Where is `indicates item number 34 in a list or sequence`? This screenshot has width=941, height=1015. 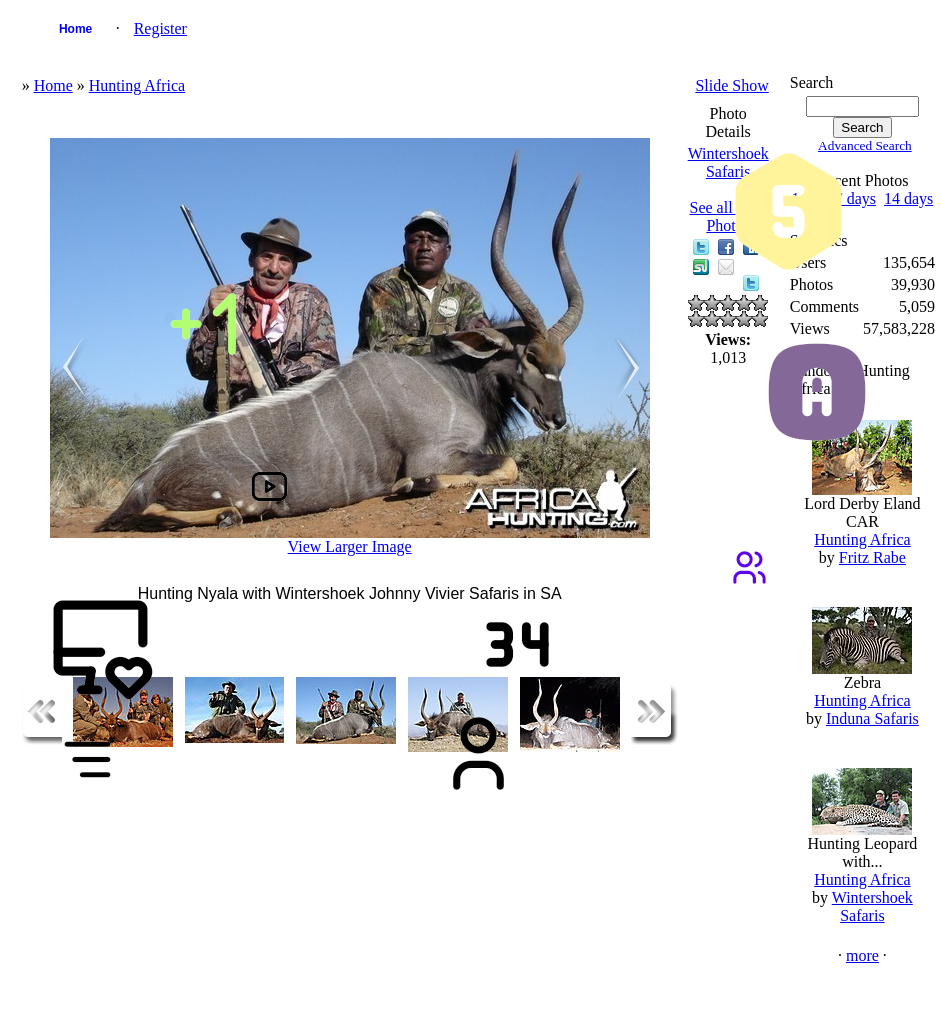
indicates item number 34 in a list or sequence is located at coordinates (517, 644).